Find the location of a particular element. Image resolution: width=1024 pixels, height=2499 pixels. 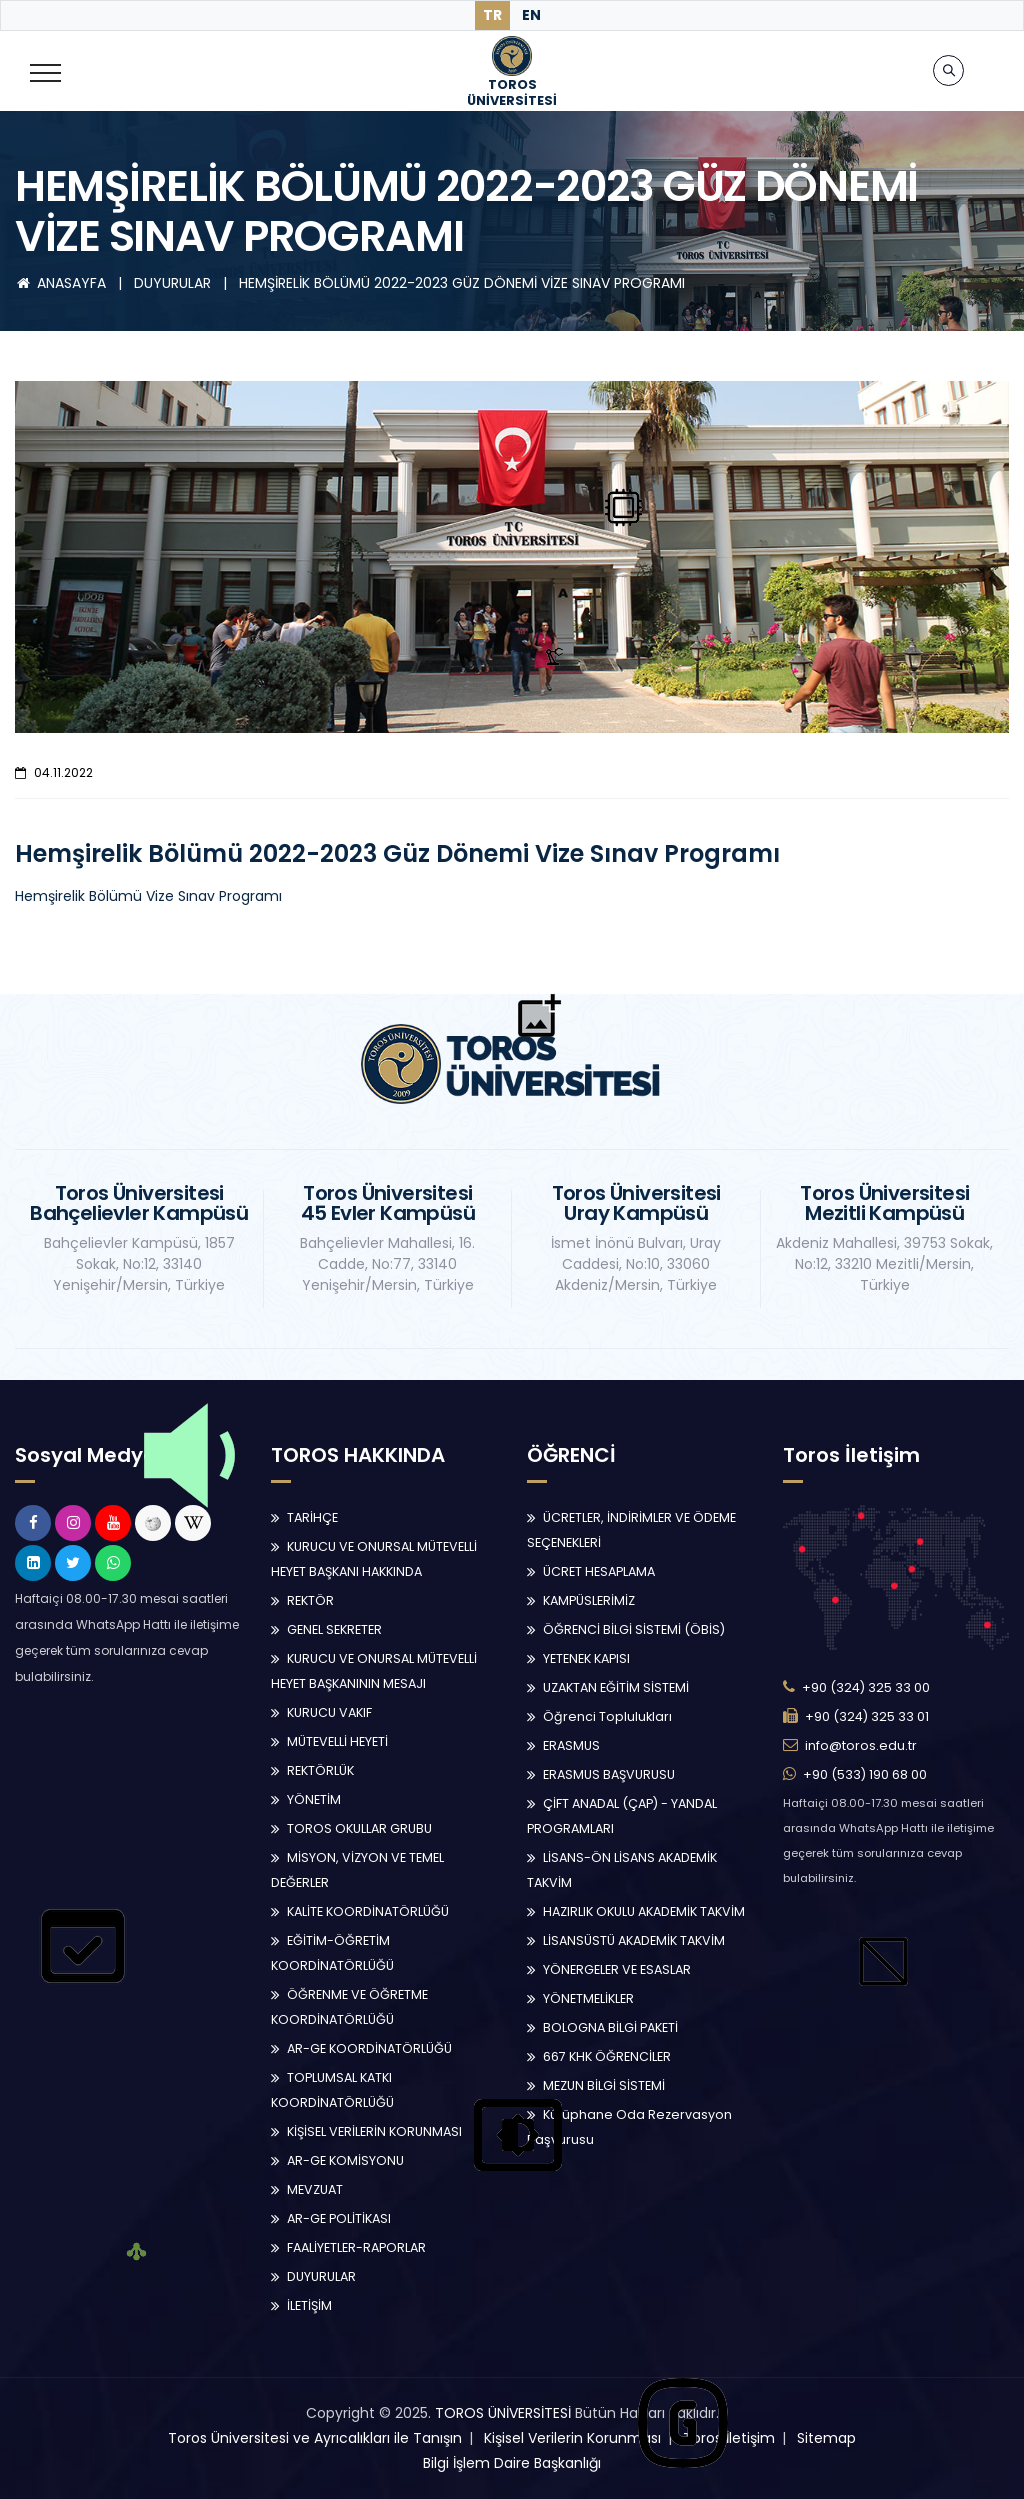

google or g suite service shortcut is located at coordinates (683, 2423).